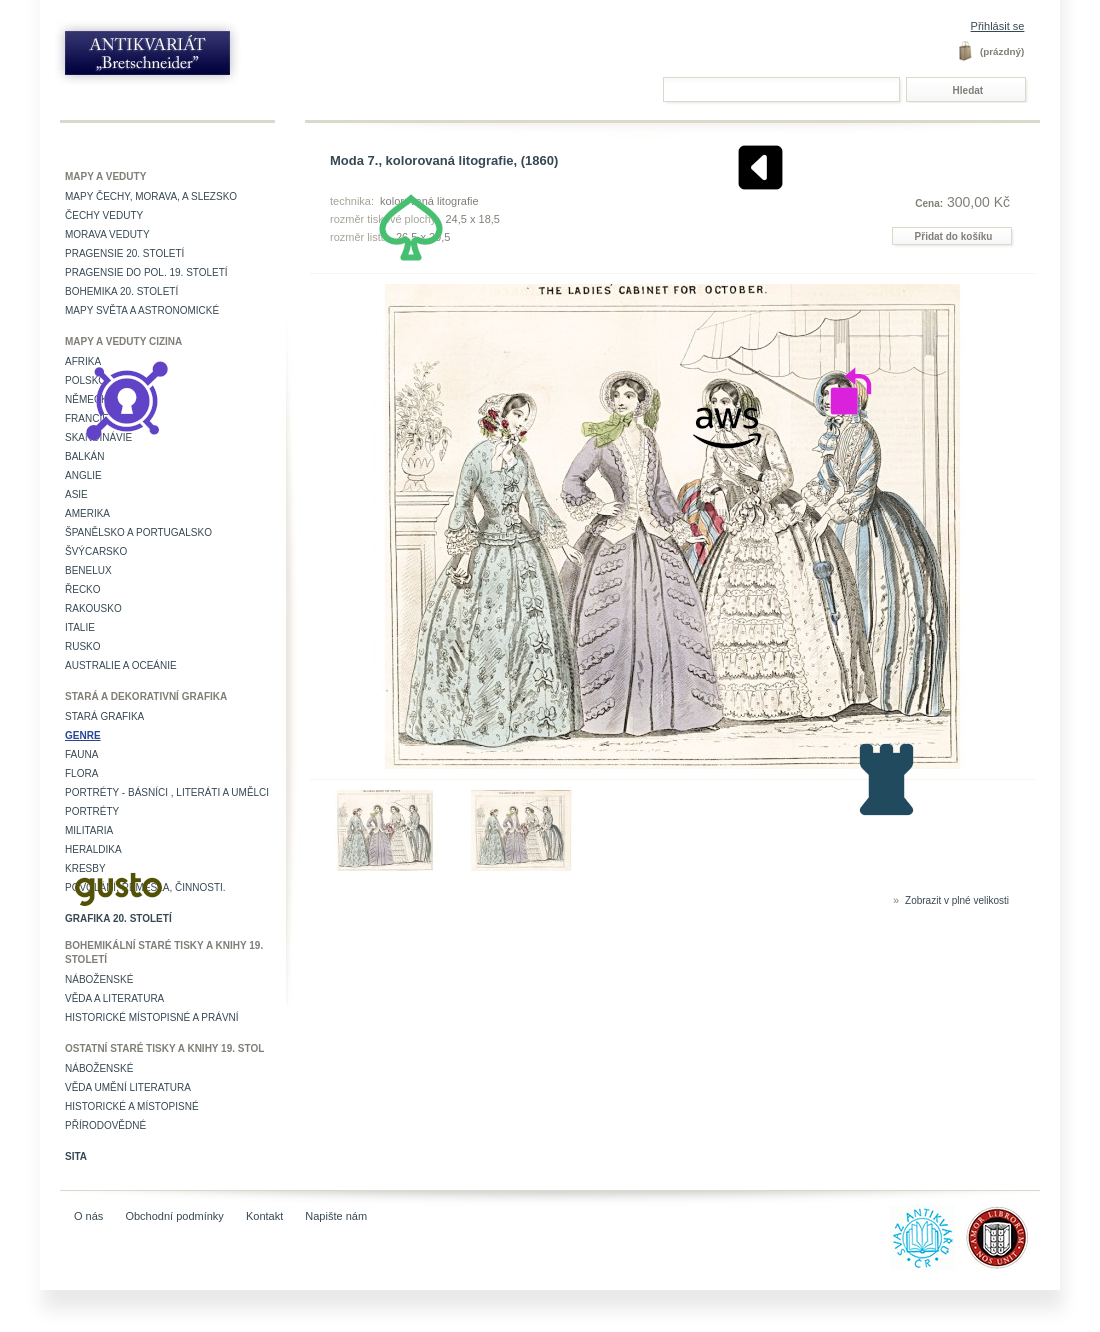  What do you see at coordinates (118, 889) in the screenshot?
I see `access gusto payroll and HR services` at bounding box center [118, 889].